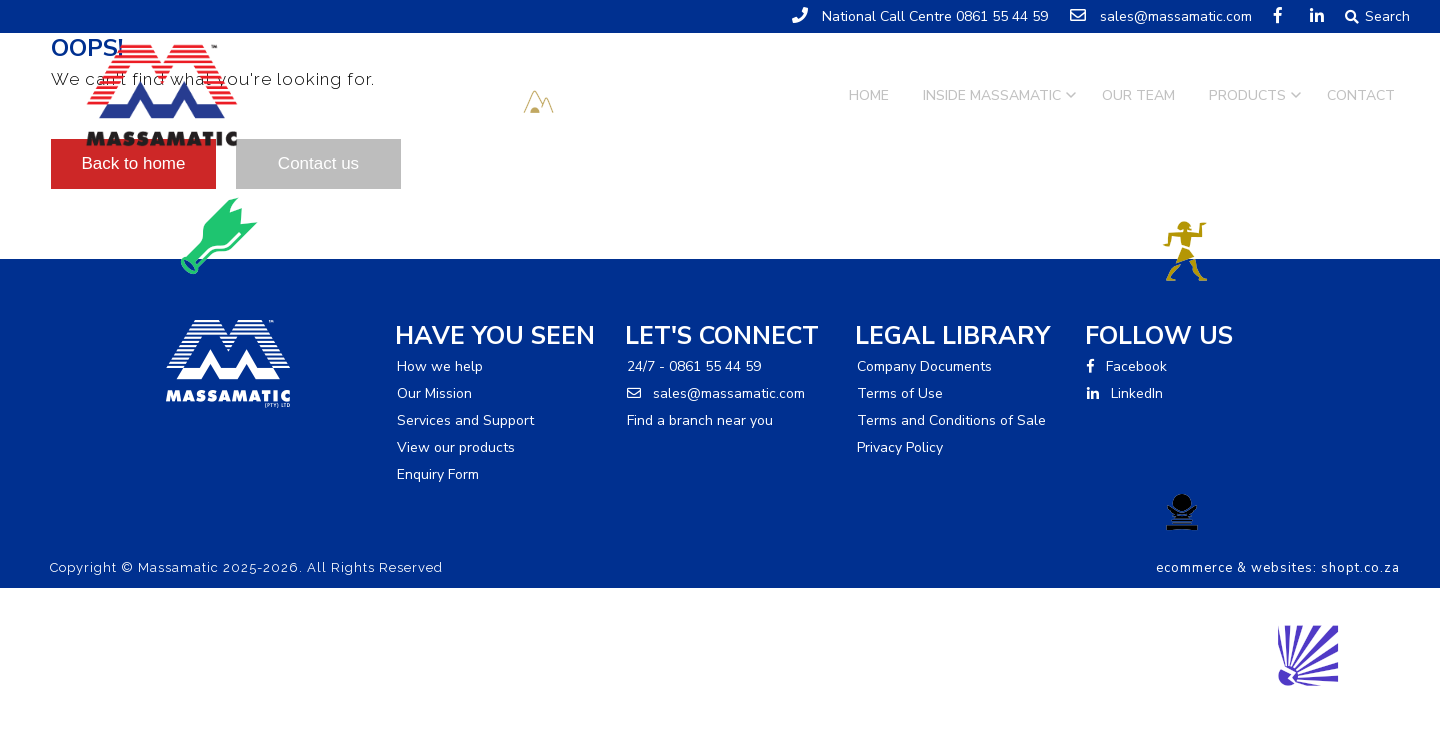  I want to click on indicates explosive or hazardous materials, so click(1308, 656).